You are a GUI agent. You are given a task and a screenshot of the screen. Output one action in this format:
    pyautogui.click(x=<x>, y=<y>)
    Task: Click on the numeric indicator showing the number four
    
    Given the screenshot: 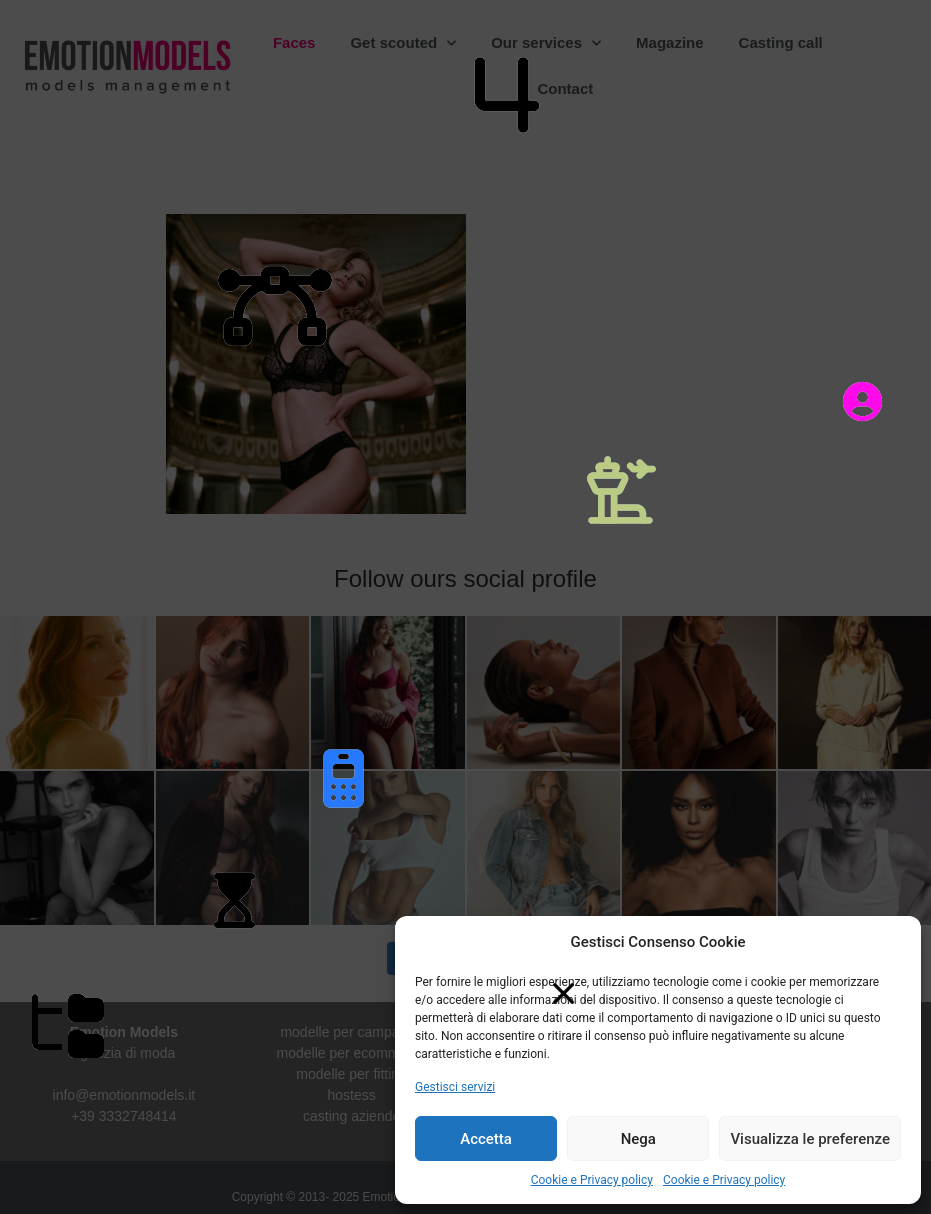 What is the action you would take?
    pyautogui.click(x=507, y=95)
    